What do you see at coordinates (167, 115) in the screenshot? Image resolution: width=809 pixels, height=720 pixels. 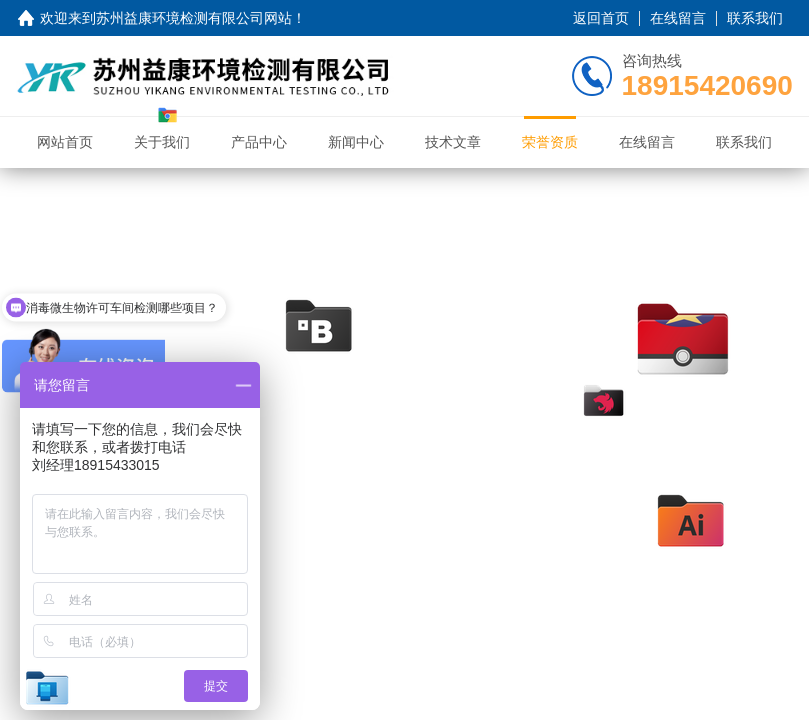 I see `open folder containing Google Chrome files` at bounding box center [167, 115].